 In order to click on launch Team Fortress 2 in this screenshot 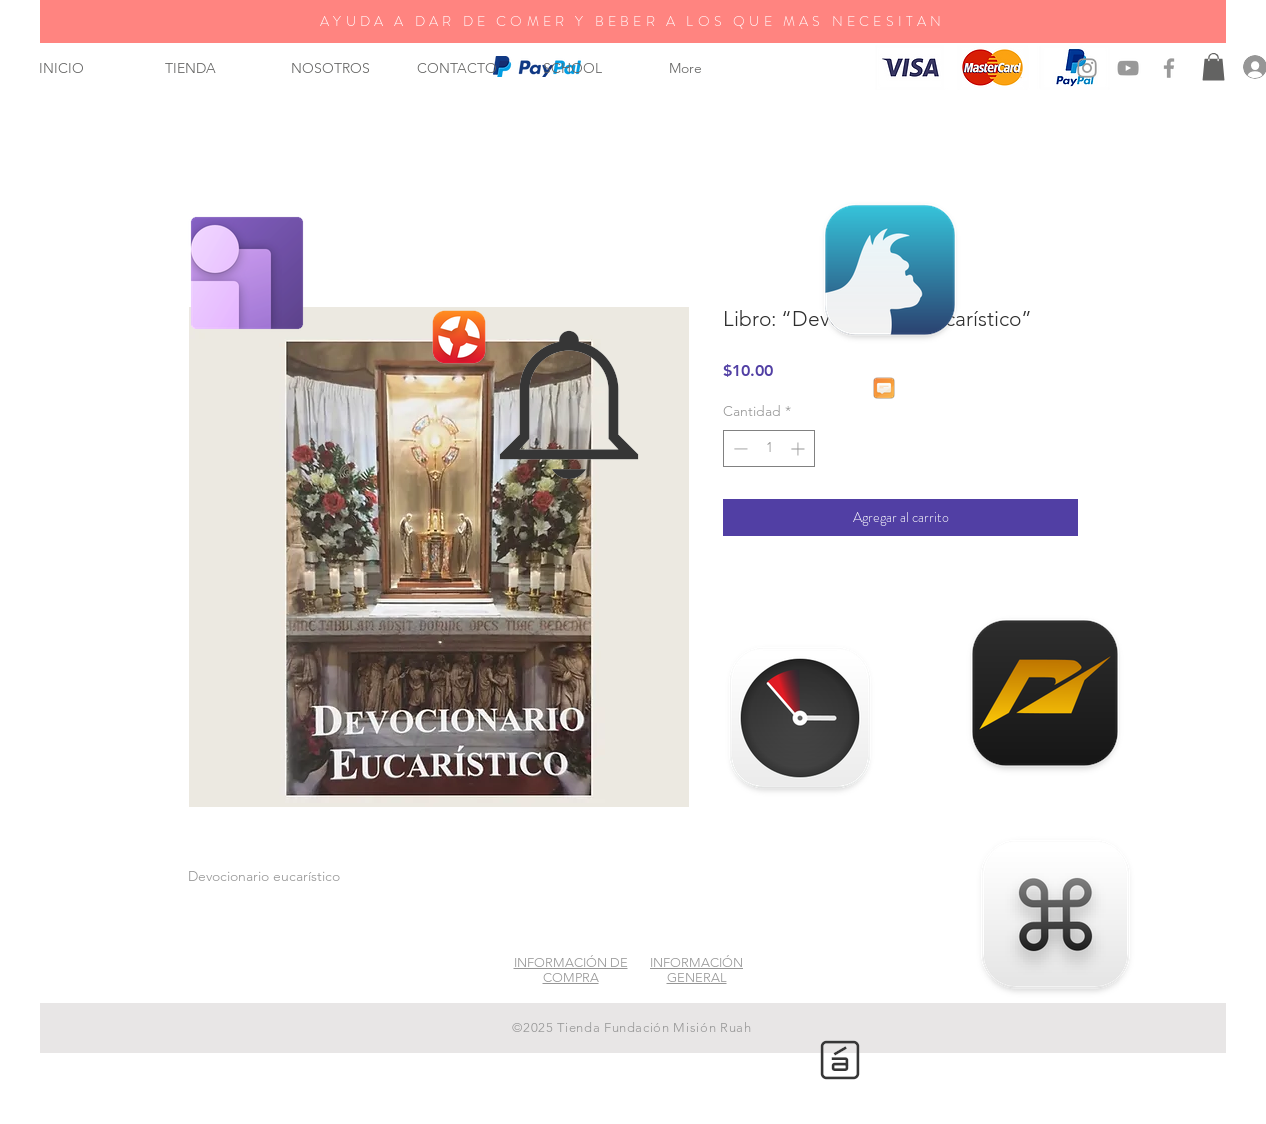, I will do `click(459, 337)`.